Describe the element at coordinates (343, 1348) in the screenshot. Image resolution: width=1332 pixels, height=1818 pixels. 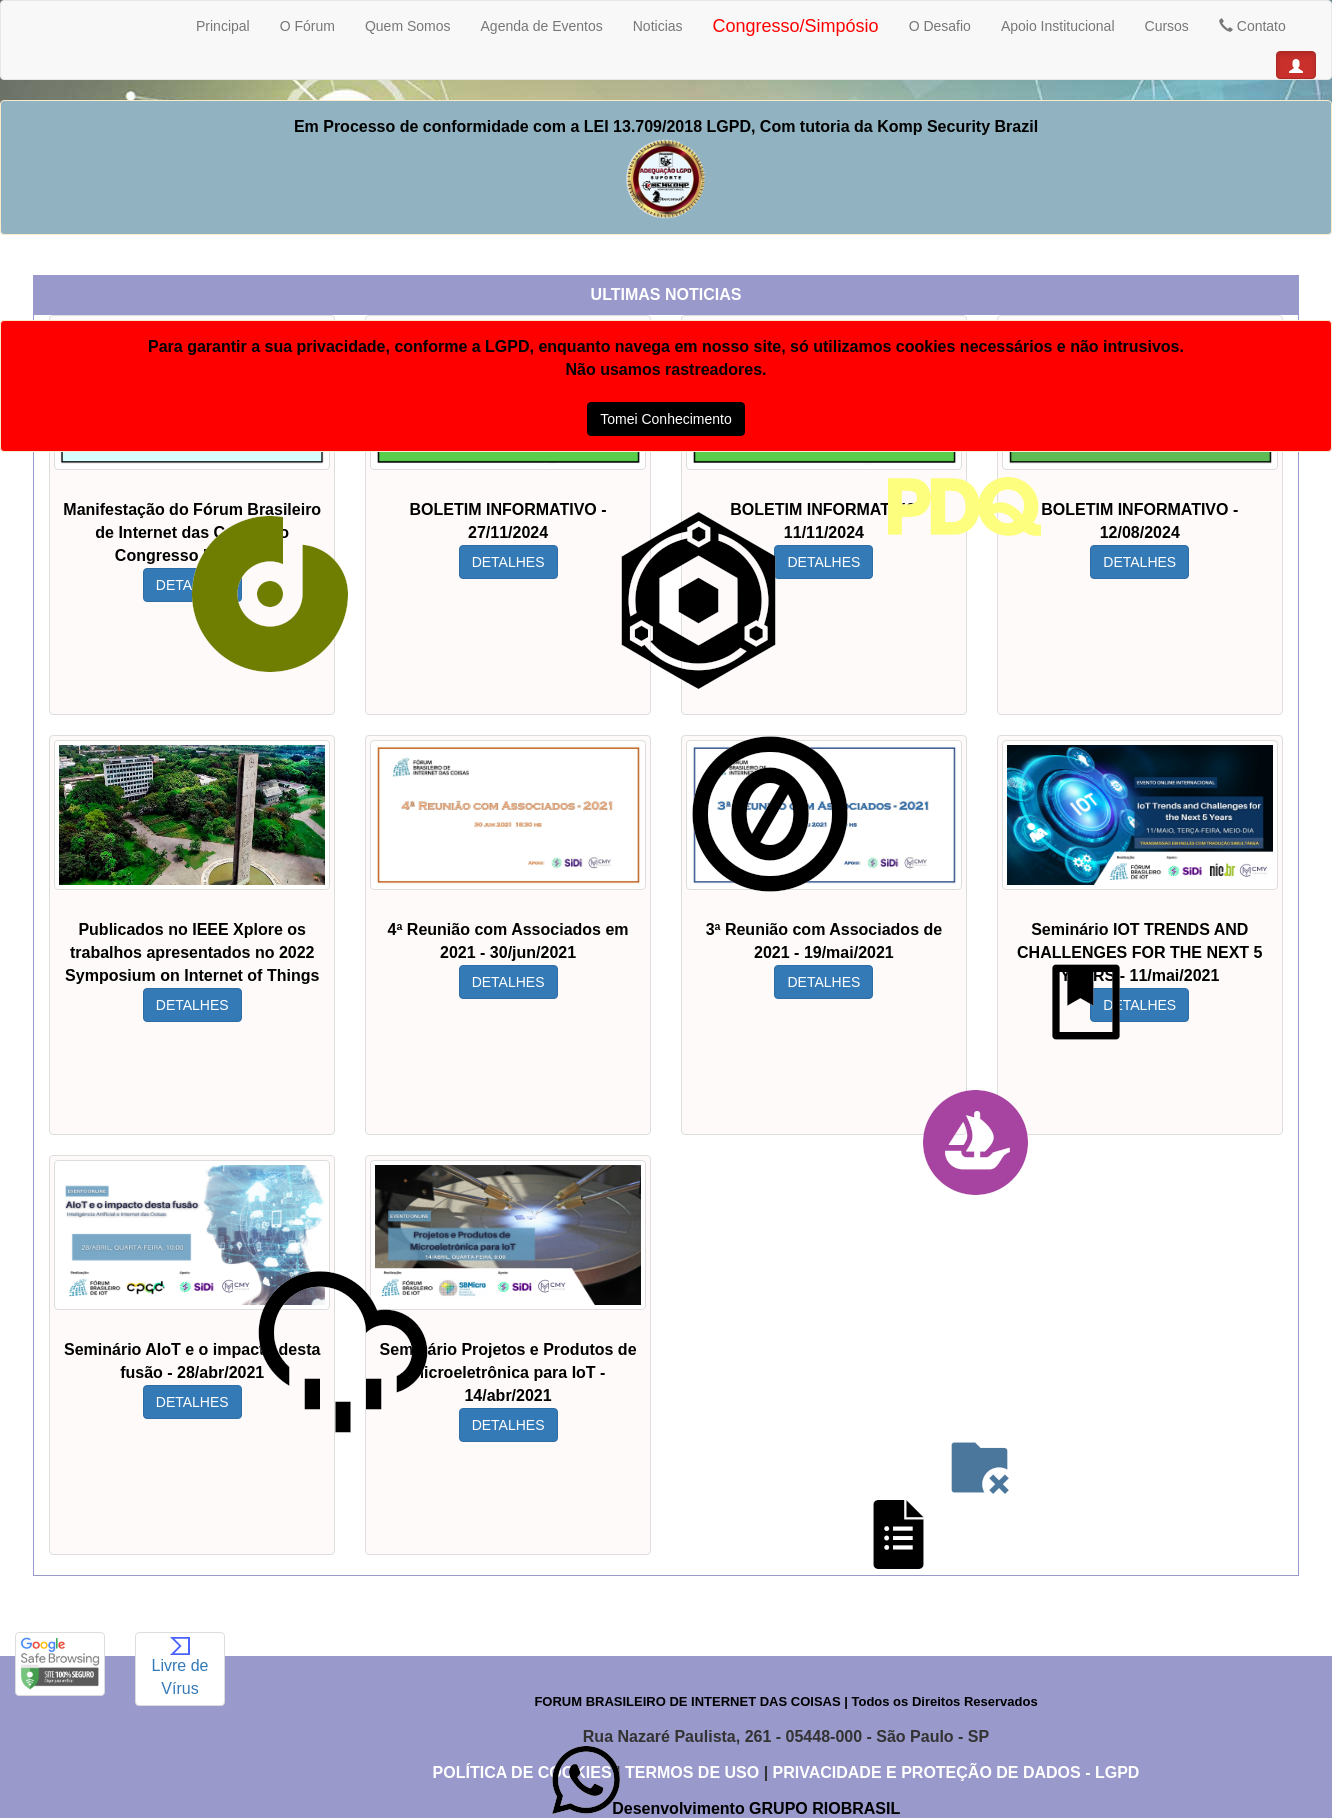
I see `indicates rainy or showery weather conditions` at that location.